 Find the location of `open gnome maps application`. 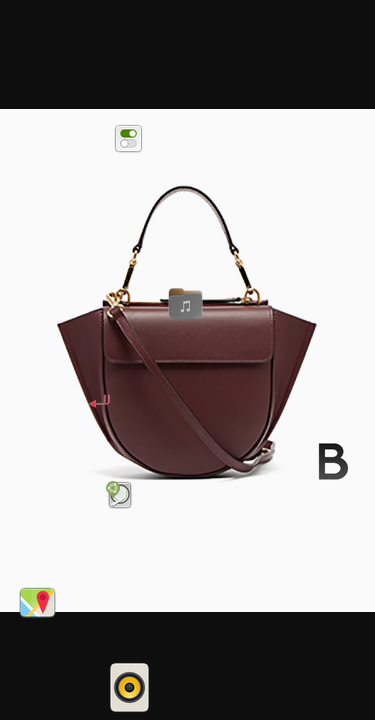

open gnome maps application is located at coordinates (37, 602).